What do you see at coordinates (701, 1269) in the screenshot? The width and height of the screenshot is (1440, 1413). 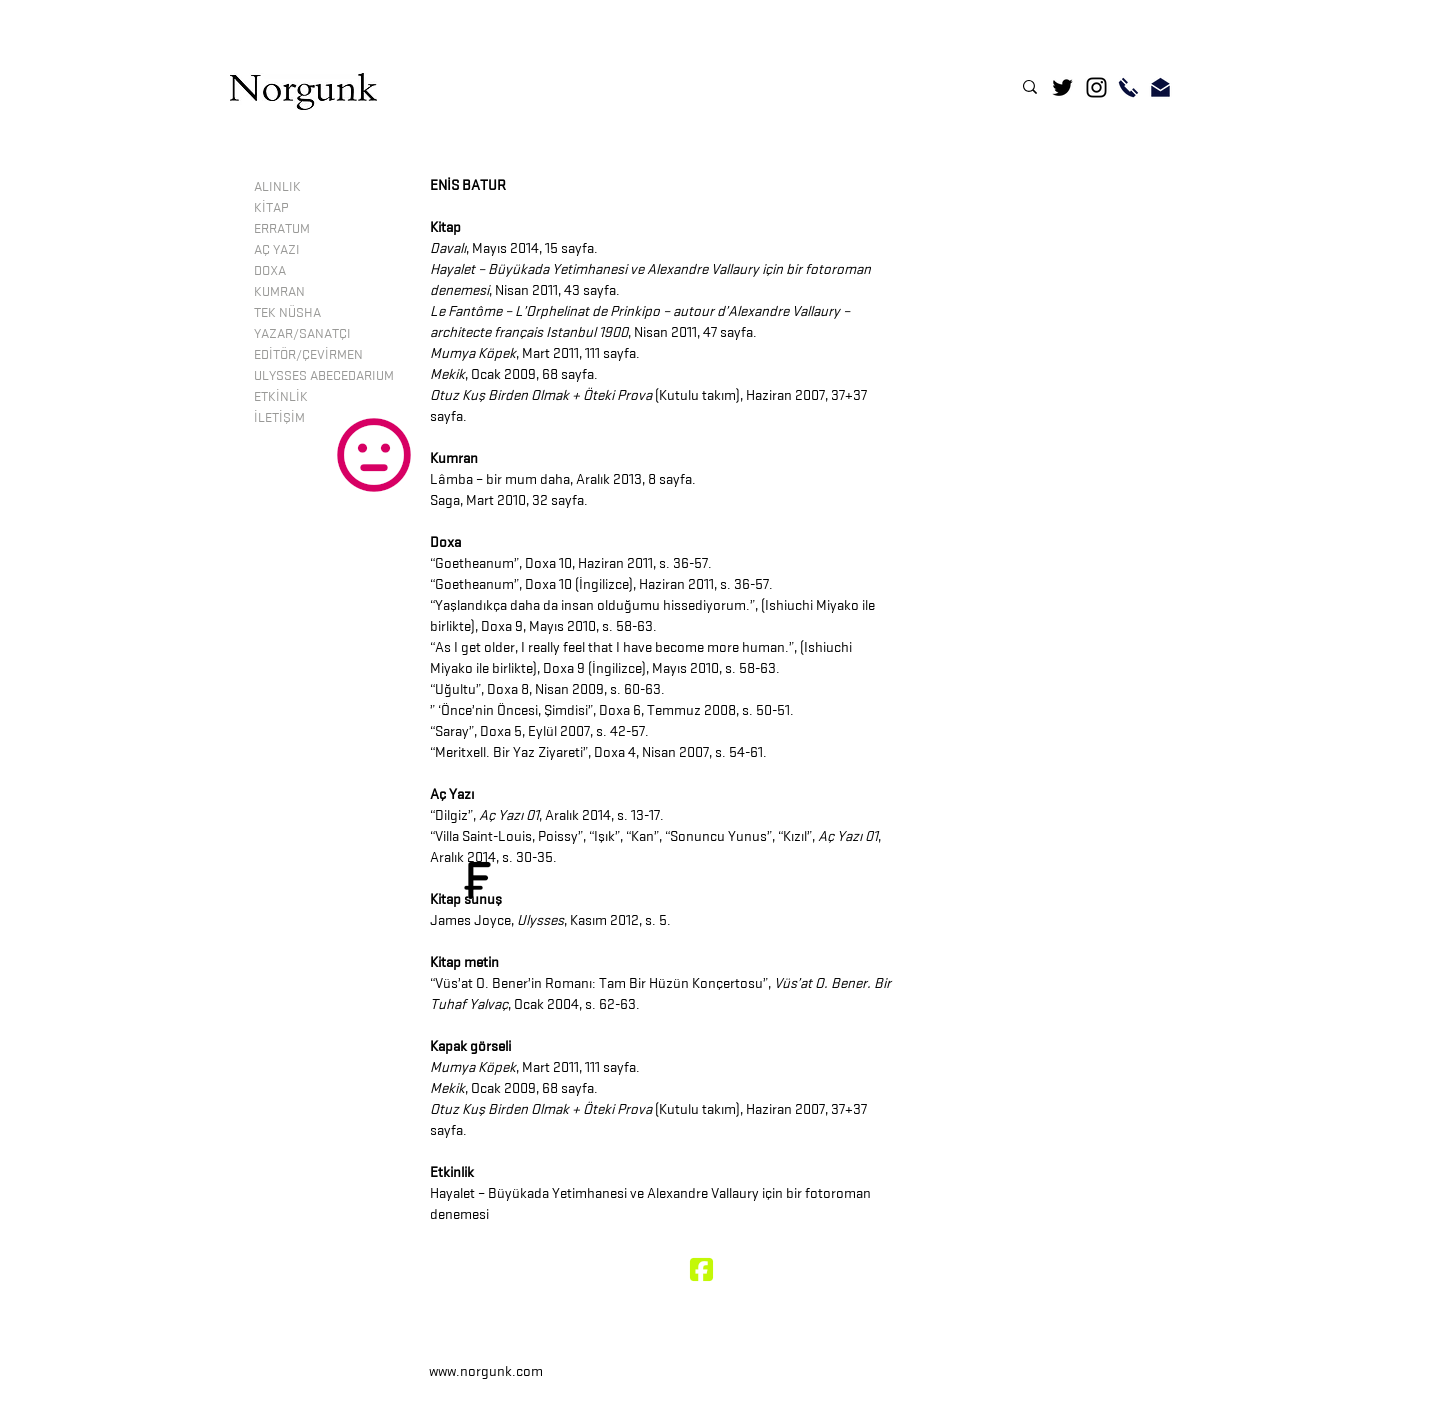 I see `link to facebook profile or page` at bounding box center [701, 1269].